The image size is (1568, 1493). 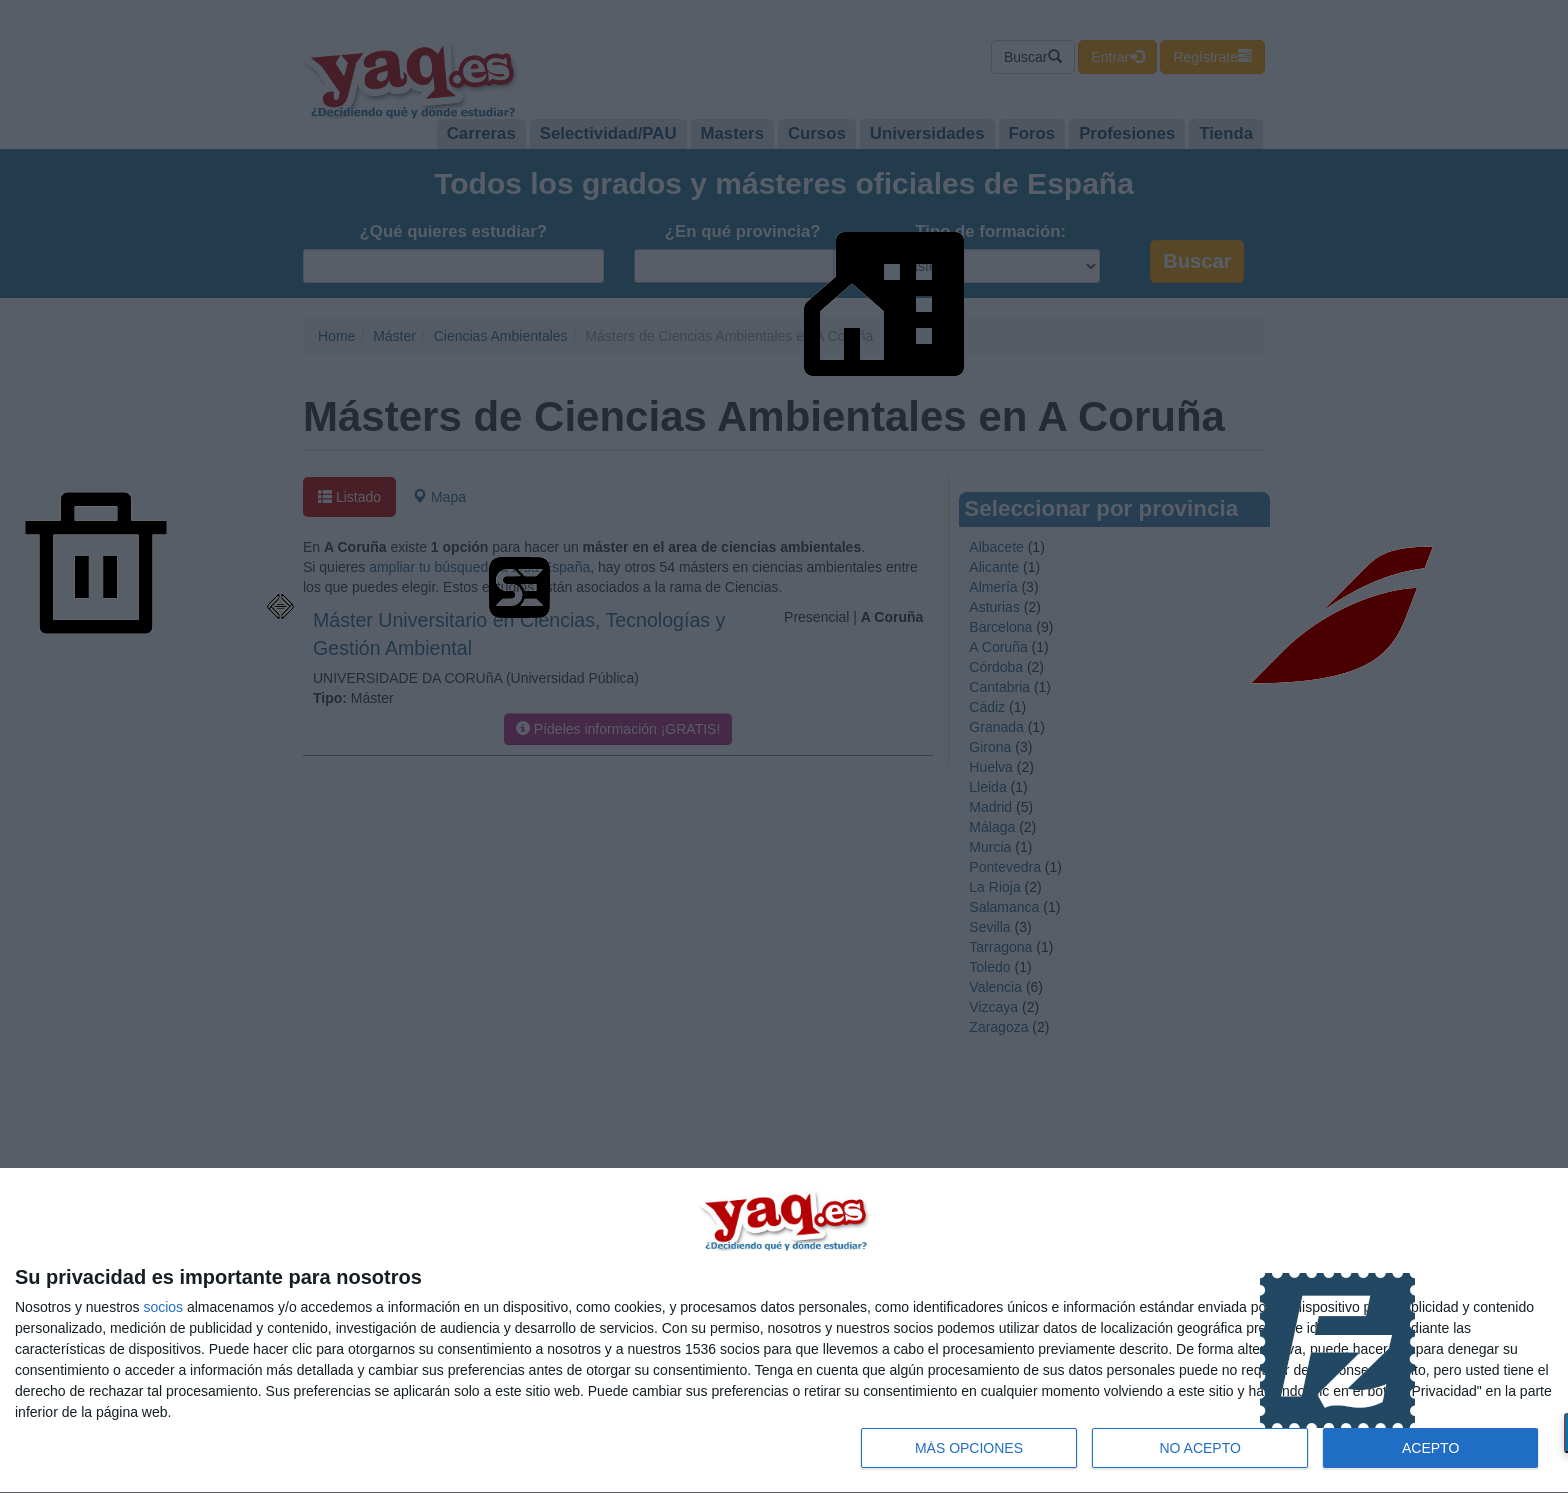 What do you see at coordinates (884, 304) in the screenshot?
I see `access community features or forums` at bounding box center [884, 304].